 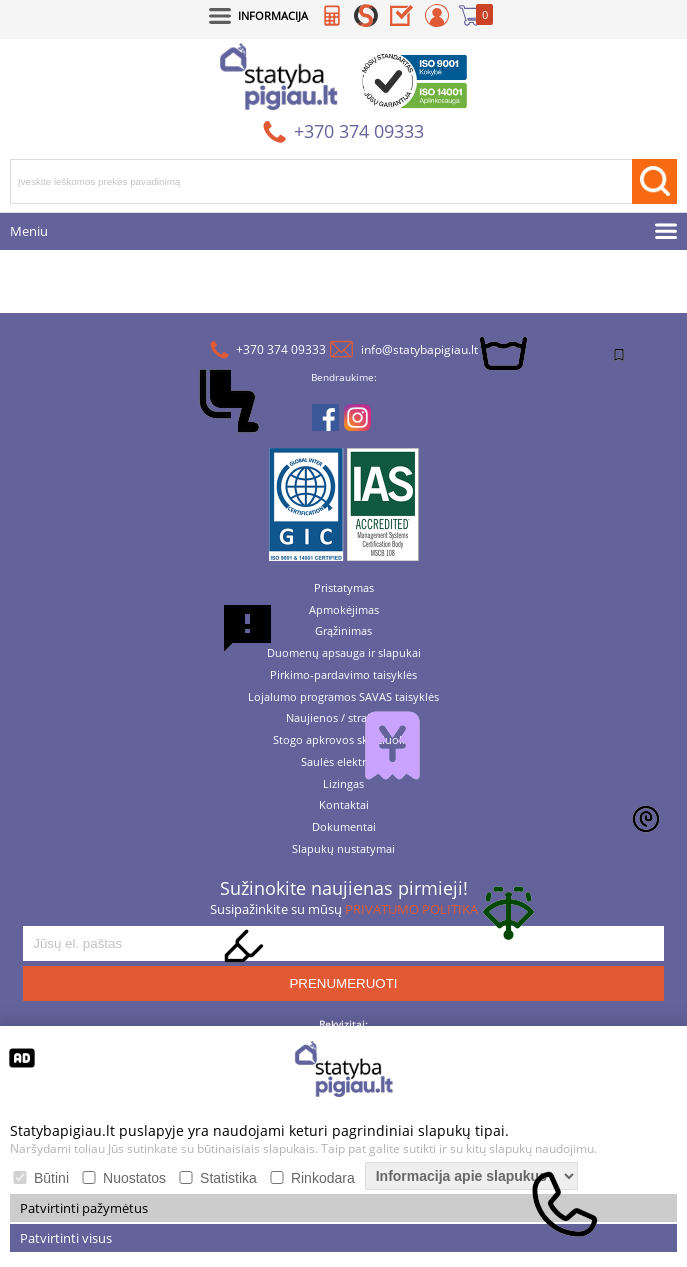 What do you see at coordinates (231, 401) in the screenshot?
I see `indicates reduced legroom seating option` at bounding box center [231, 401].